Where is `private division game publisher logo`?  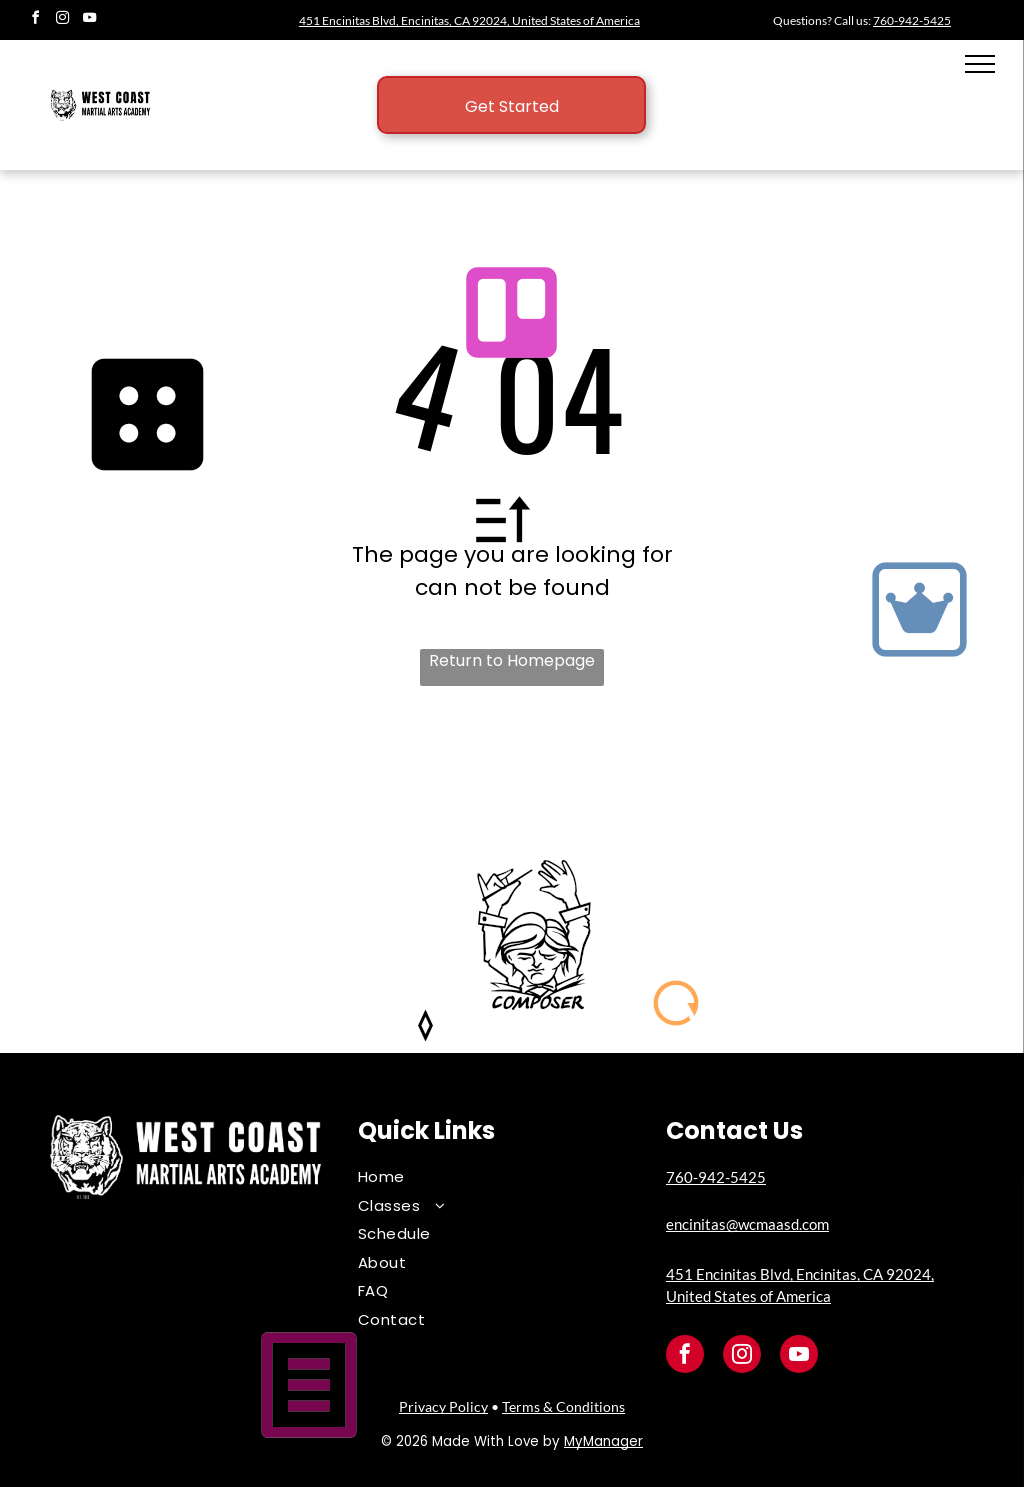 private division game publisher logo is located at coordinates (425, 1025).